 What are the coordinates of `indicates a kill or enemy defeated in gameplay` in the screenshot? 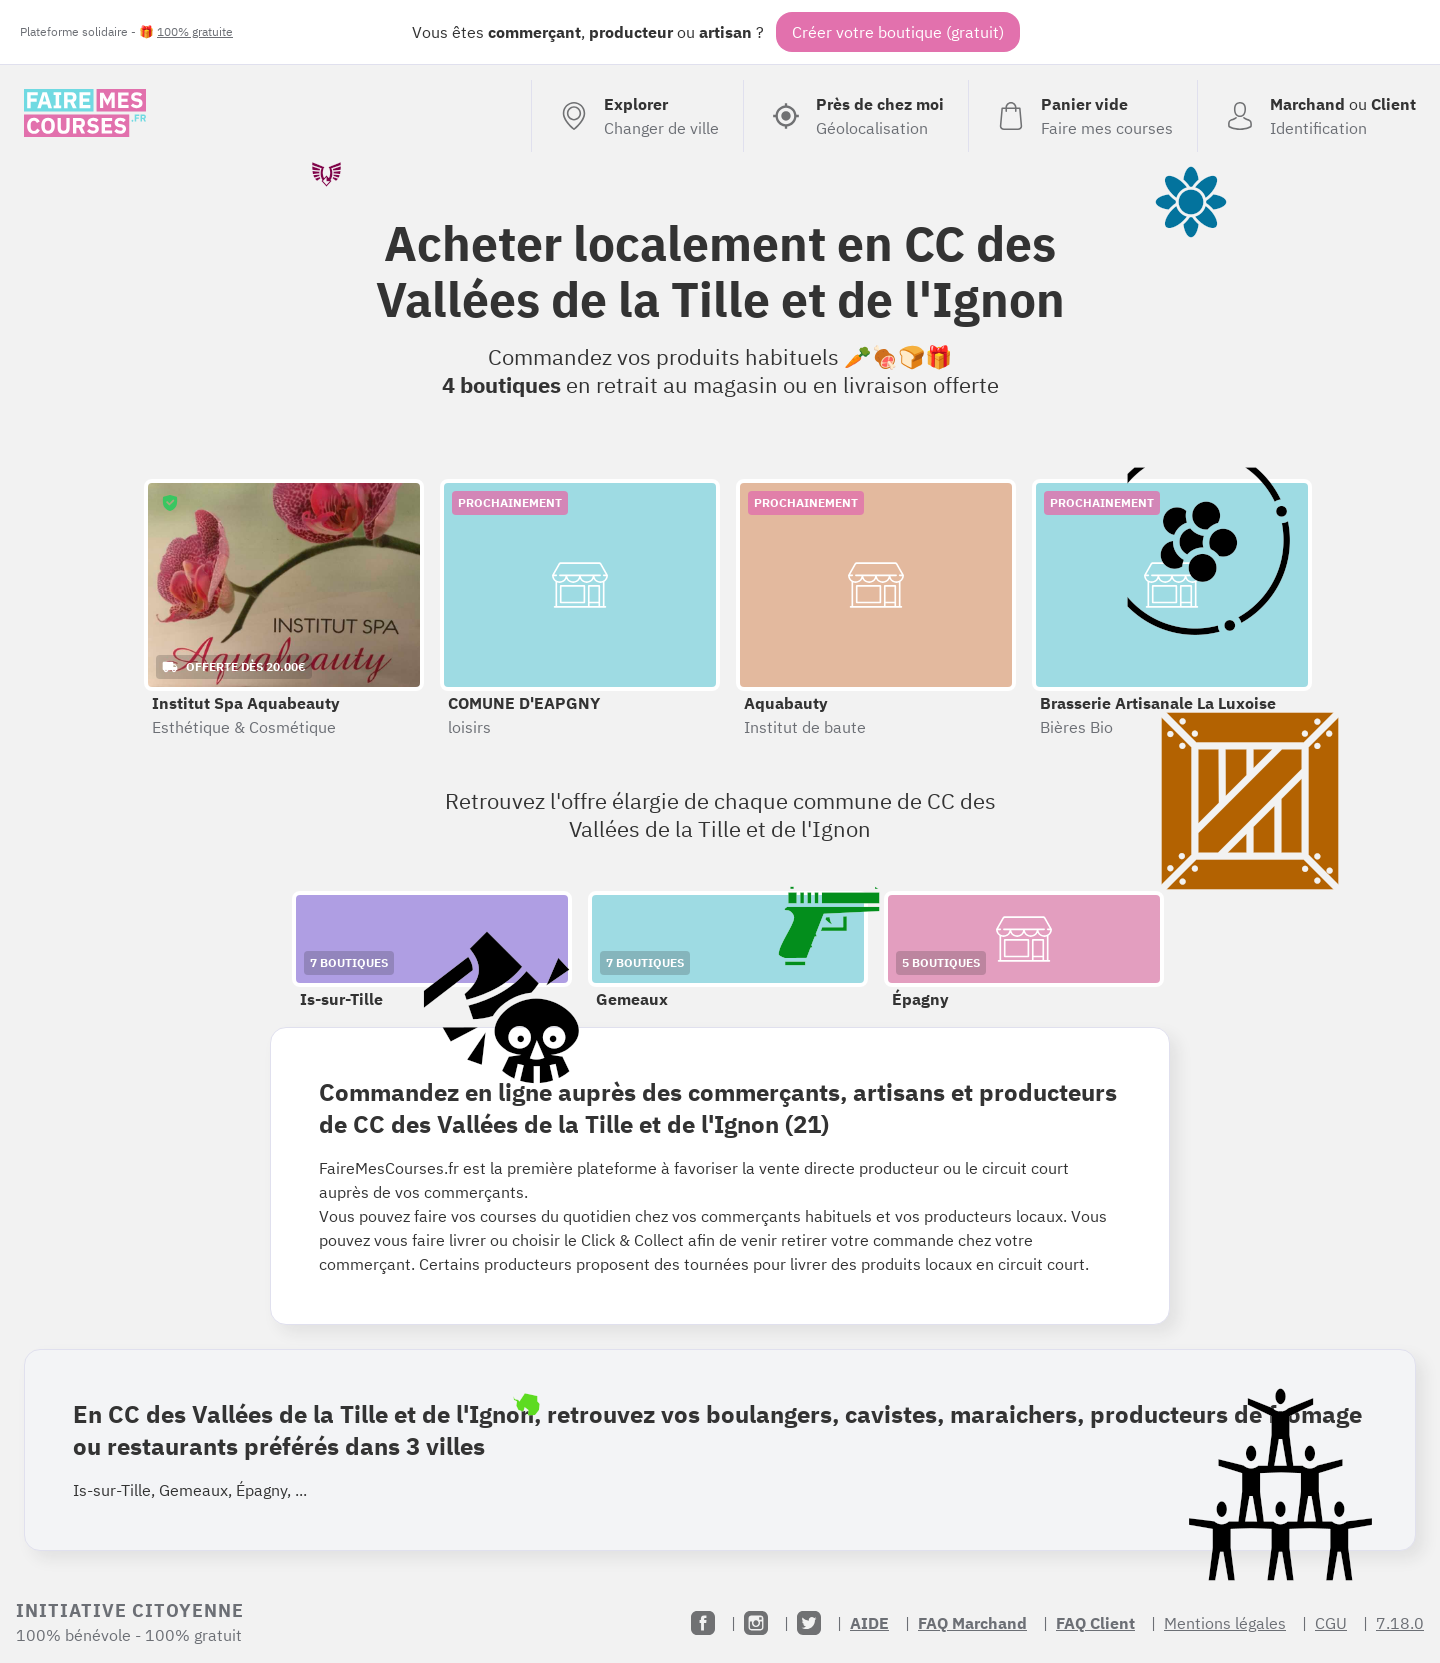 It's located at (500, 1005).